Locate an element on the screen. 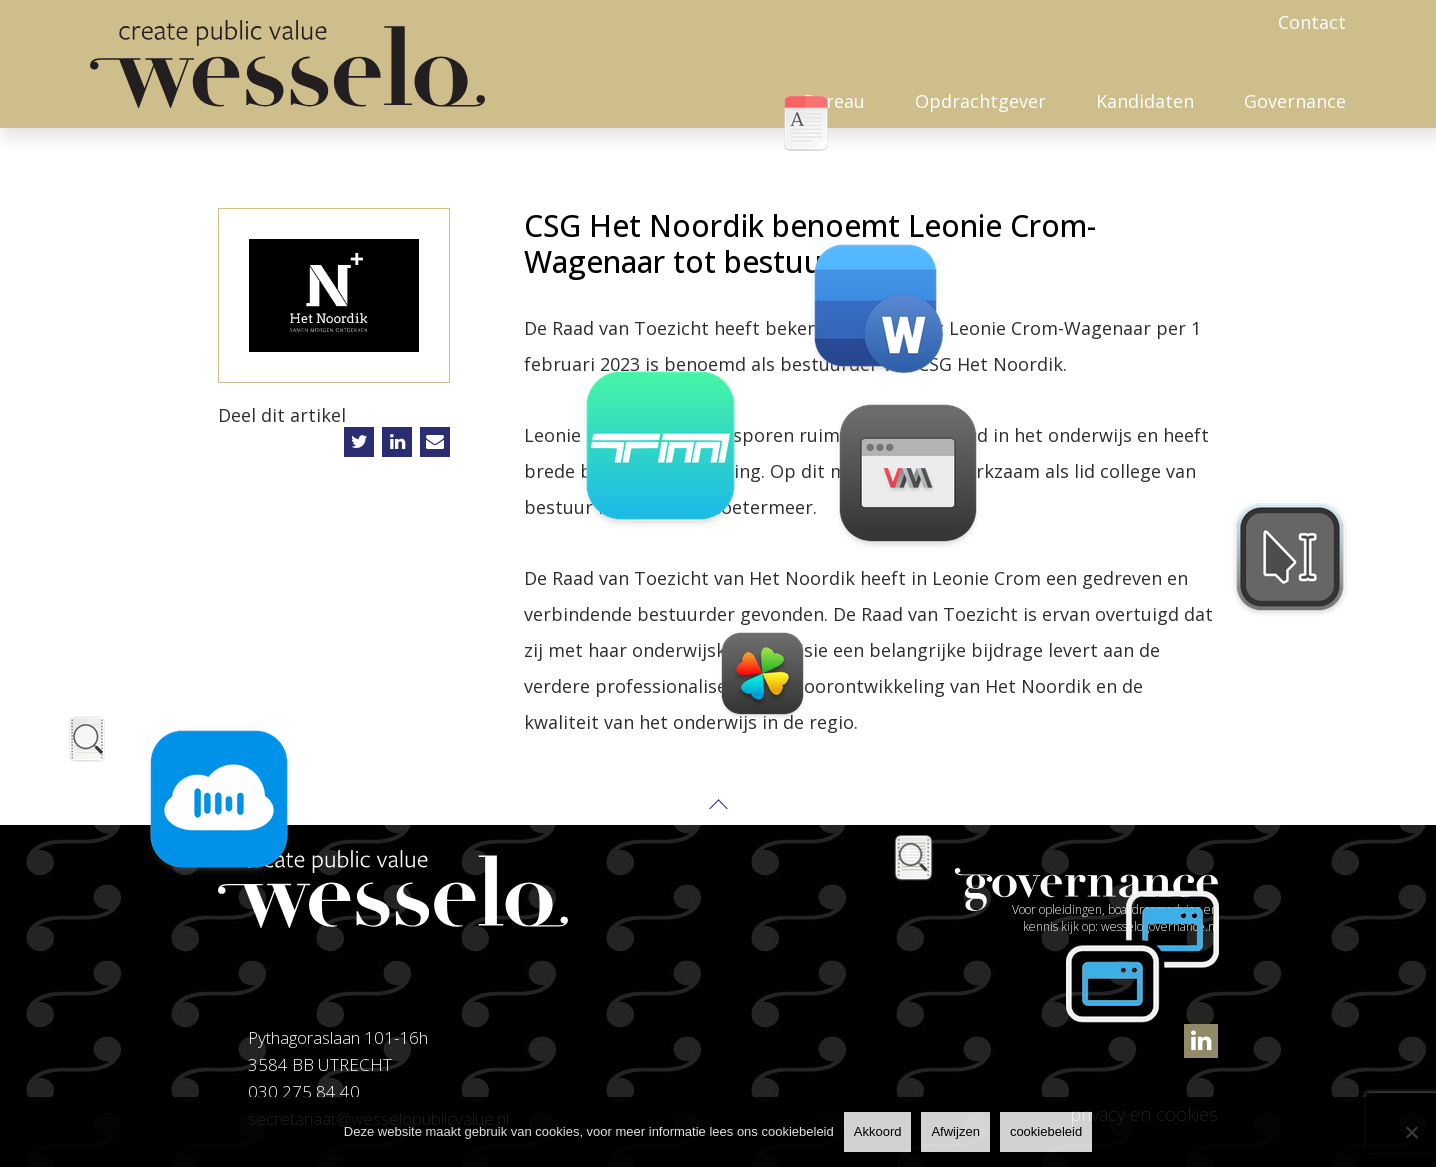  open gnome logs application is located at coordinates (913, 857).